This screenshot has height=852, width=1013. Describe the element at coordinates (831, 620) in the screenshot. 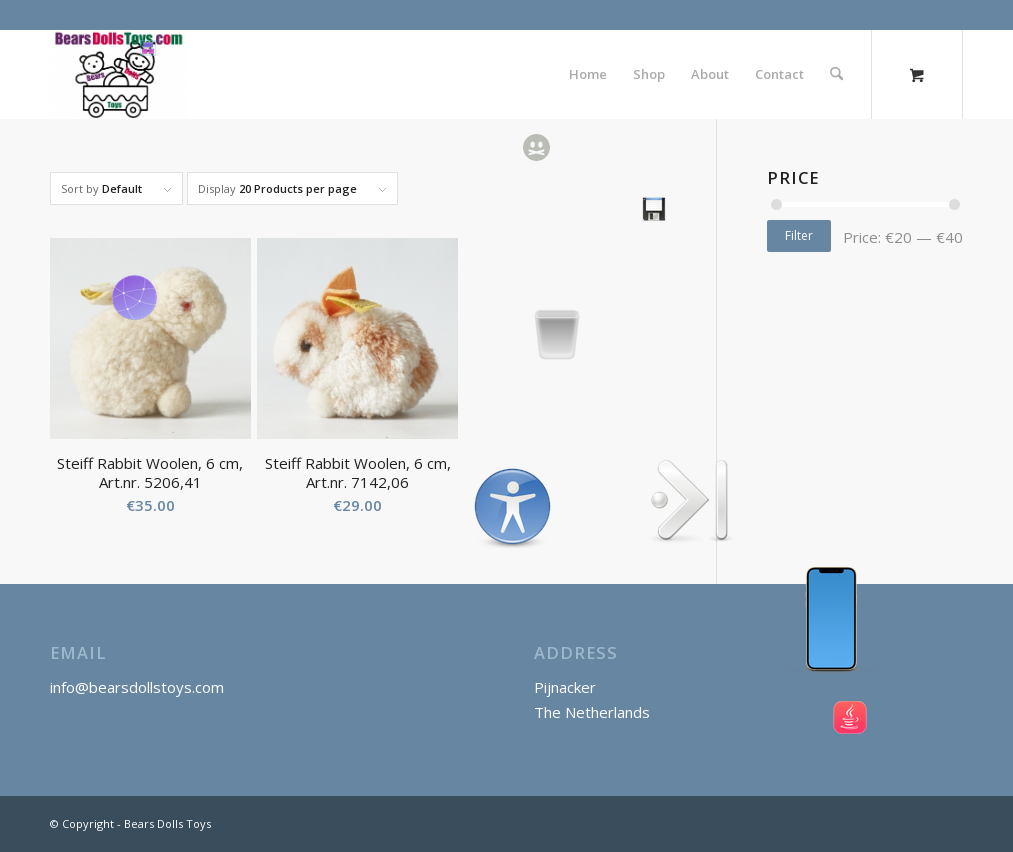

I see `iPhone 12 Pro device icon` at that location.